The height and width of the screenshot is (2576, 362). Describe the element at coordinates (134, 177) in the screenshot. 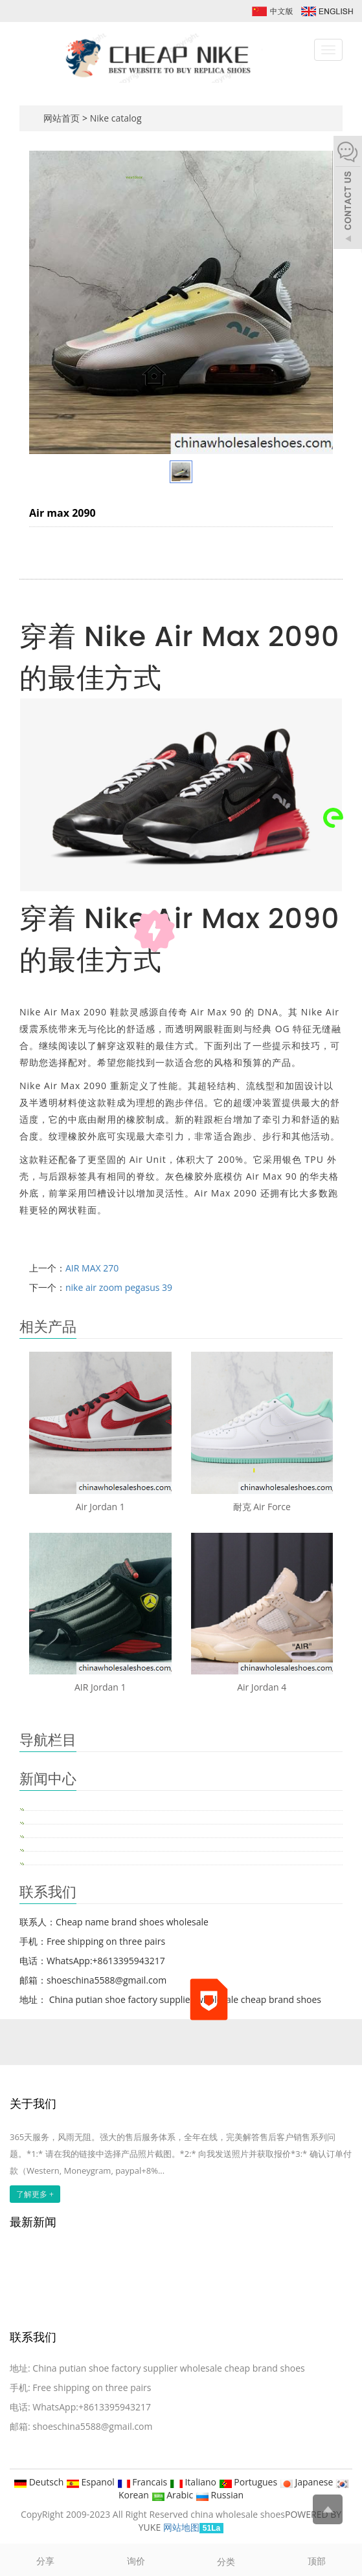

I see `open the nextdoor app` at that location.